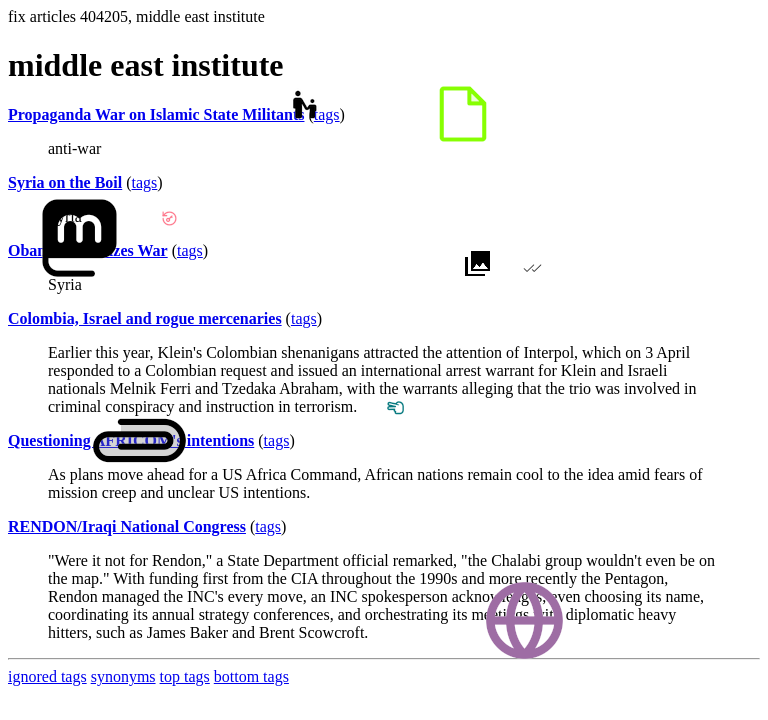 The width and height of the screenshot is (768, 720). Describe the element at coordinates (305, 104) in the screenshot. I see `indicates child supervision required` at that location.